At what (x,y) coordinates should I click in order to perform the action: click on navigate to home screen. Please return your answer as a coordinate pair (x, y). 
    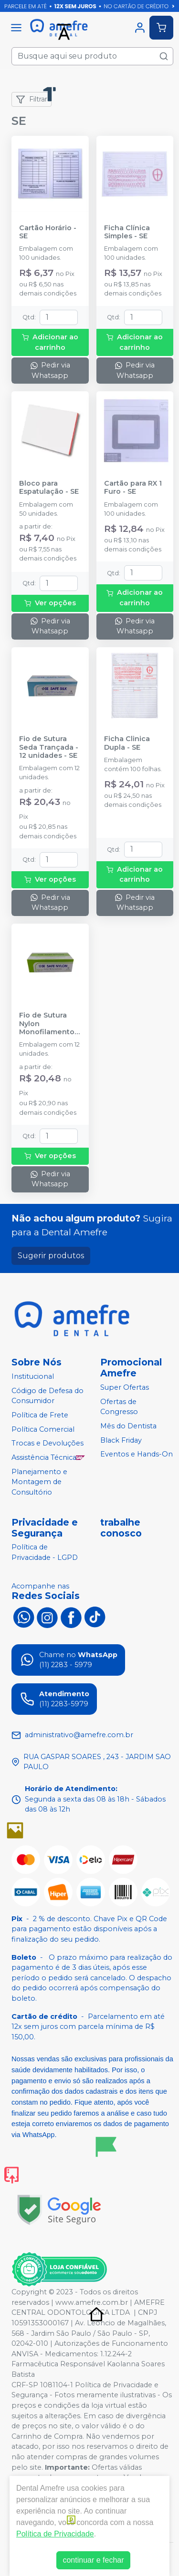
    Looking at the image, I should click on (96, 2315).